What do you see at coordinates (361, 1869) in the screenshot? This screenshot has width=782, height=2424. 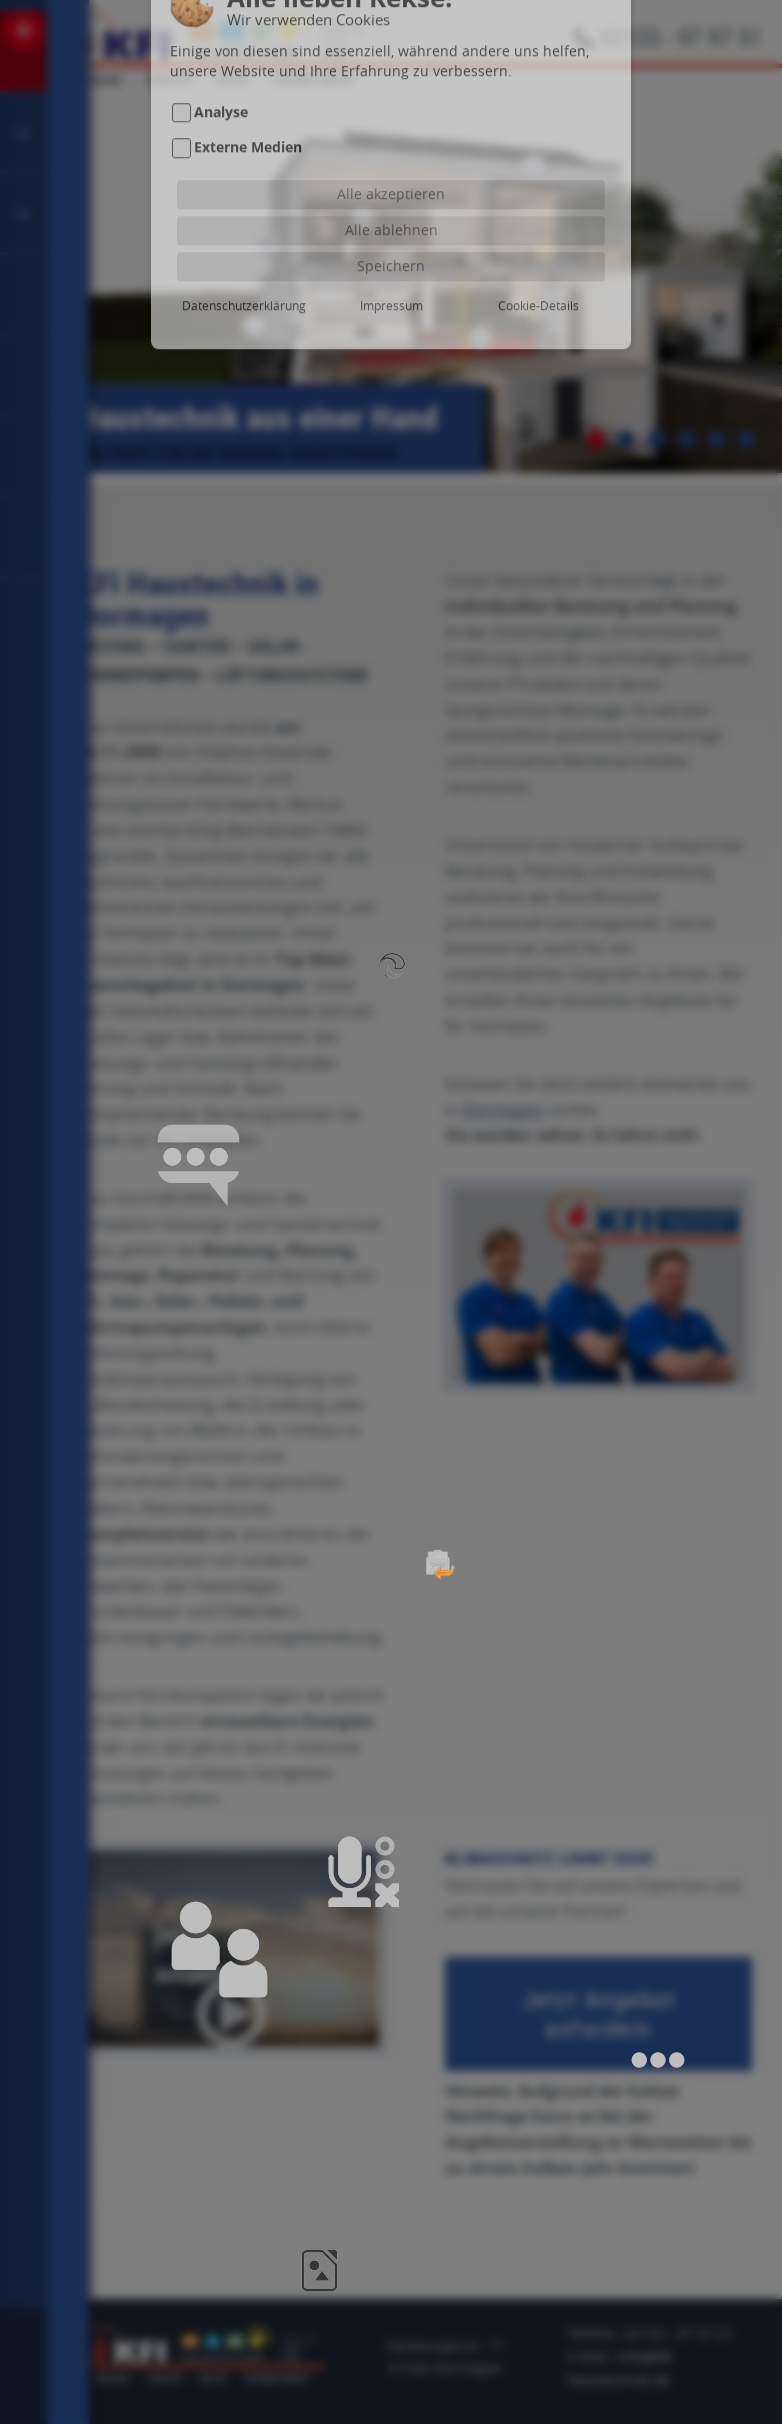 I see `microphone is muted` at bounding box center [361, 1869].